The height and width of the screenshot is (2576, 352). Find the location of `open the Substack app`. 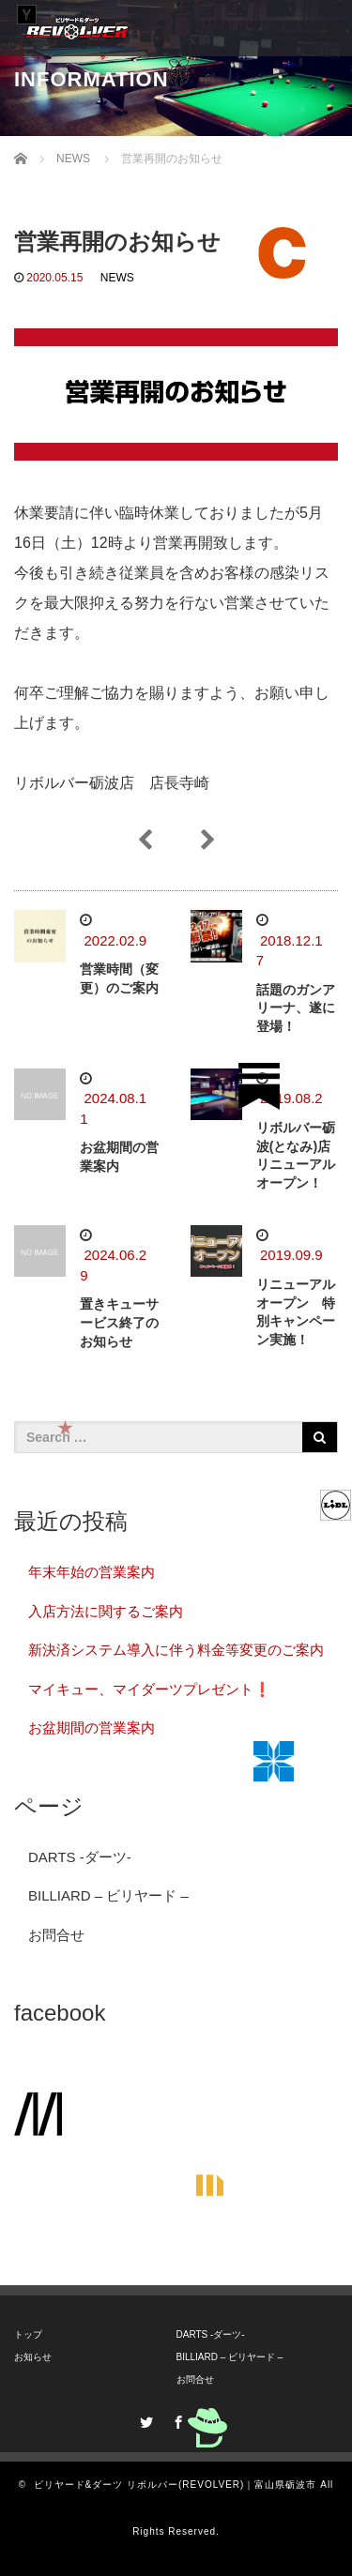

open the Substack app is located at coordinates (259, 1086).